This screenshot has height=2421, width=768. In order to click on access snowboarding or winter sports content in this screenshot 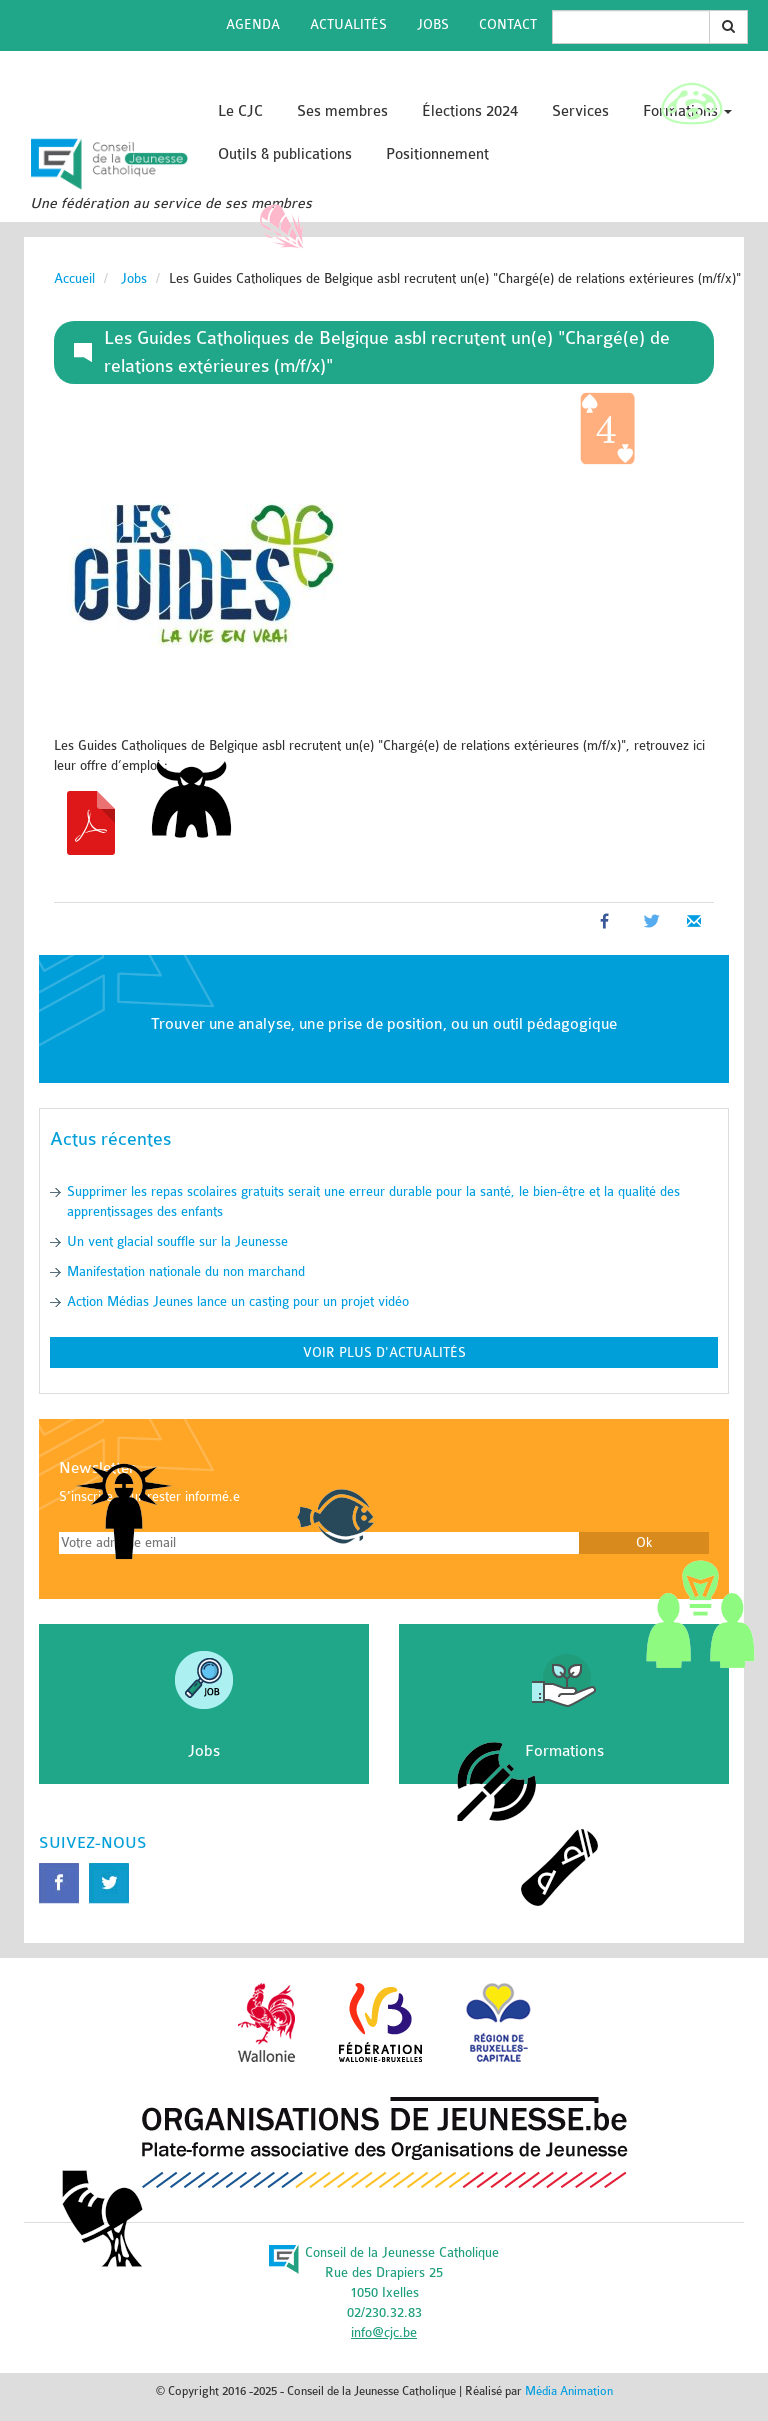, I will do `click(559, 1867)`.